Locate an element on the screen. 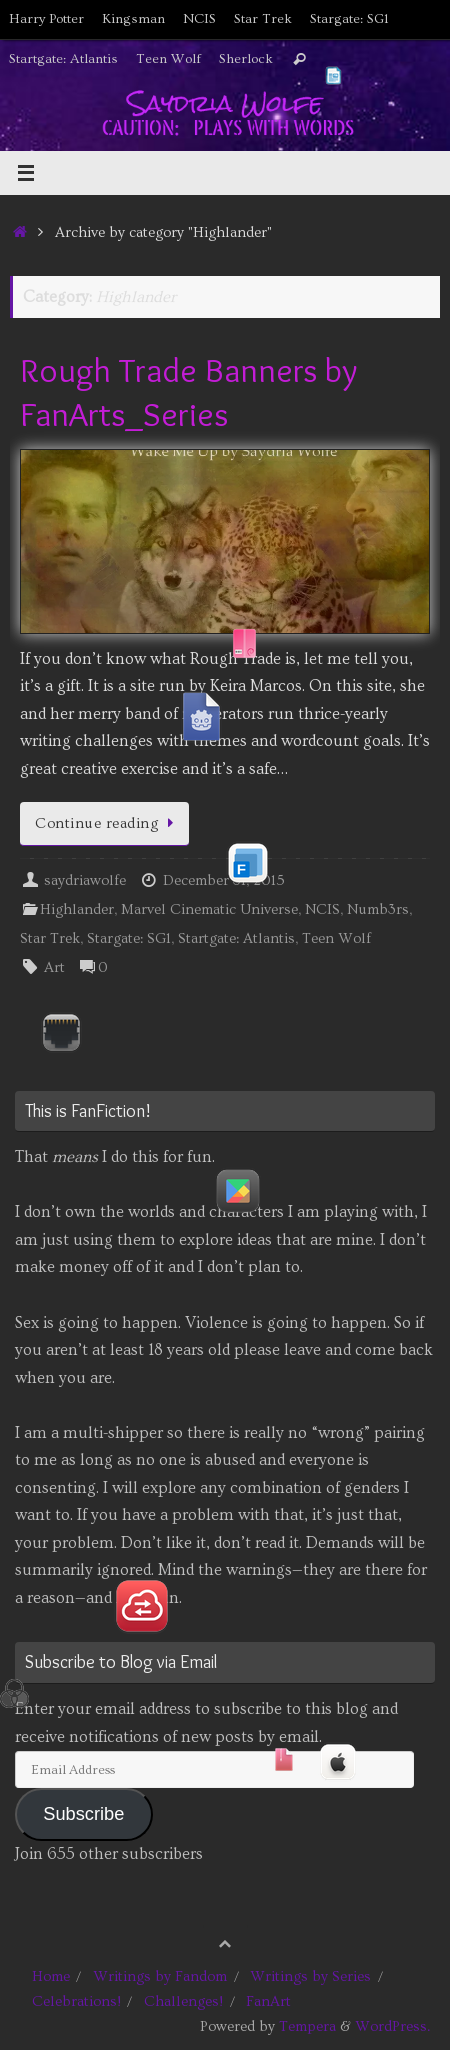 Image resolution: width=450 pixels, height=2050 pixels. open fluent reader app is located at coordinates (248, 863).